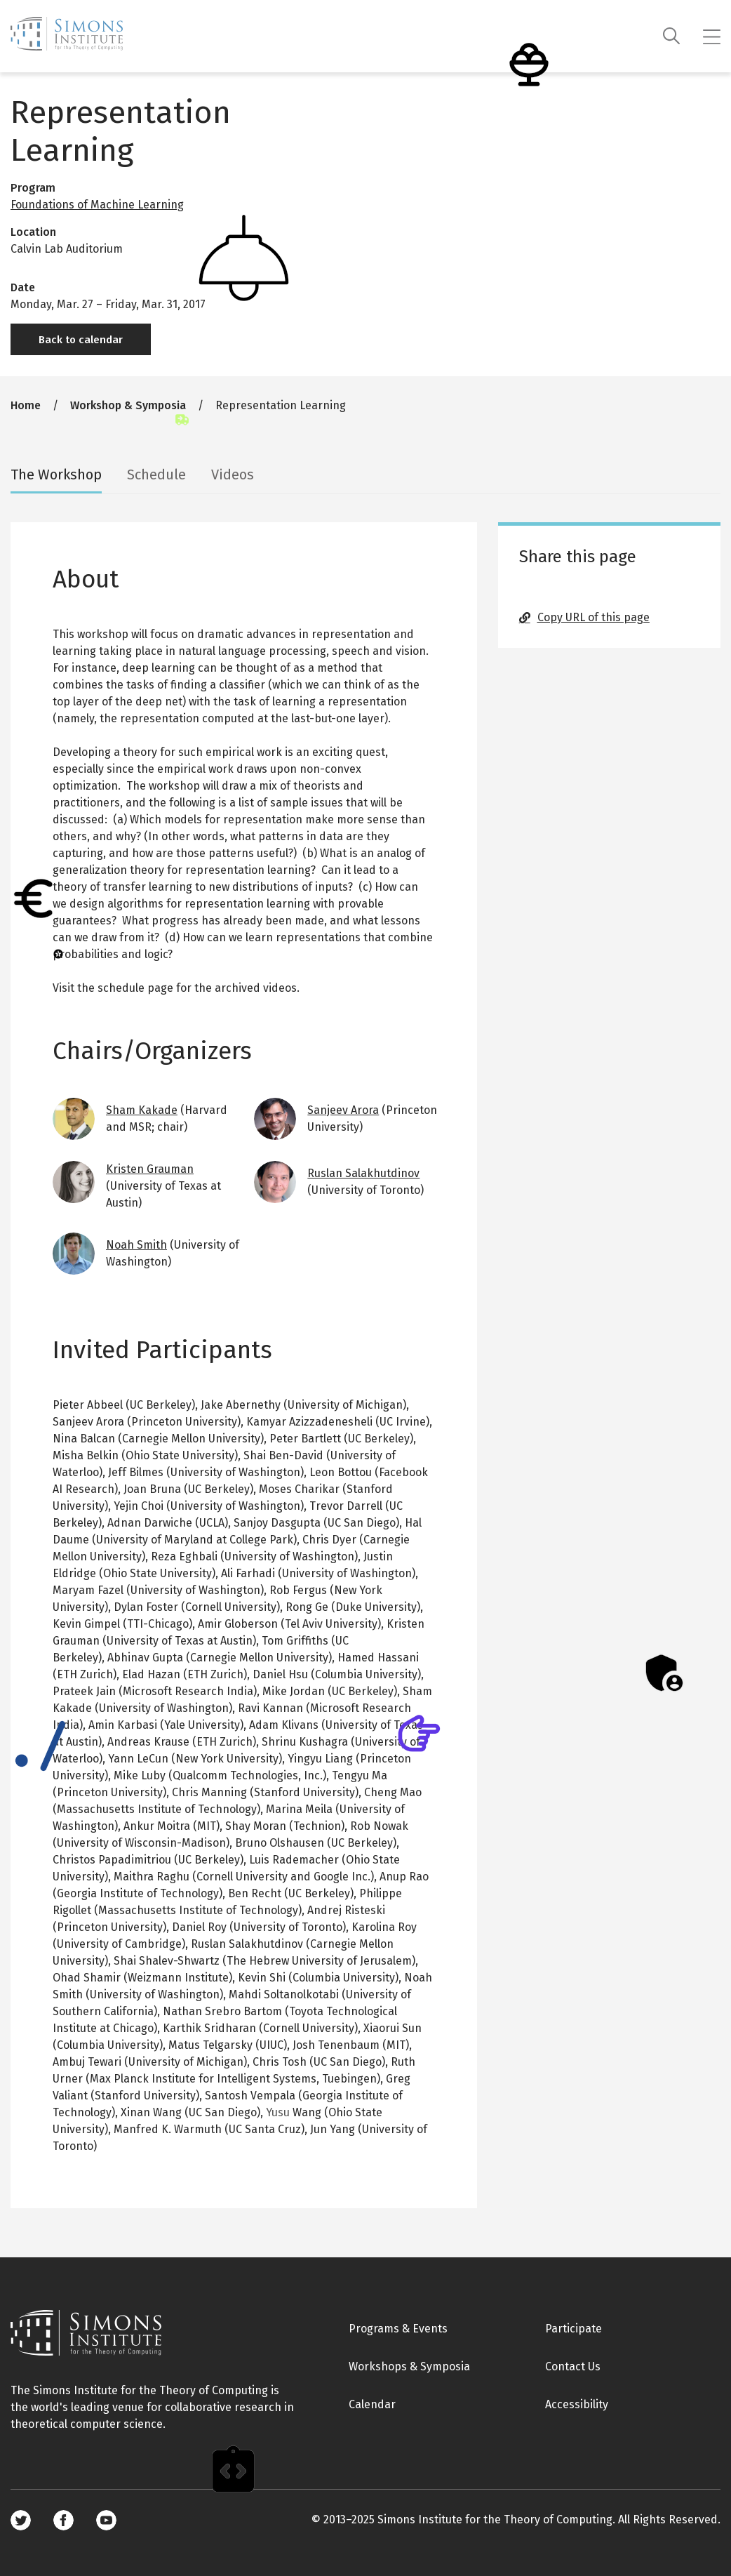 The image size is (731, 2576). What do you see at coordinates (233, 2471) in the screenshot?
I see `view integration code or instructions` at bounding box center [233, 2471].